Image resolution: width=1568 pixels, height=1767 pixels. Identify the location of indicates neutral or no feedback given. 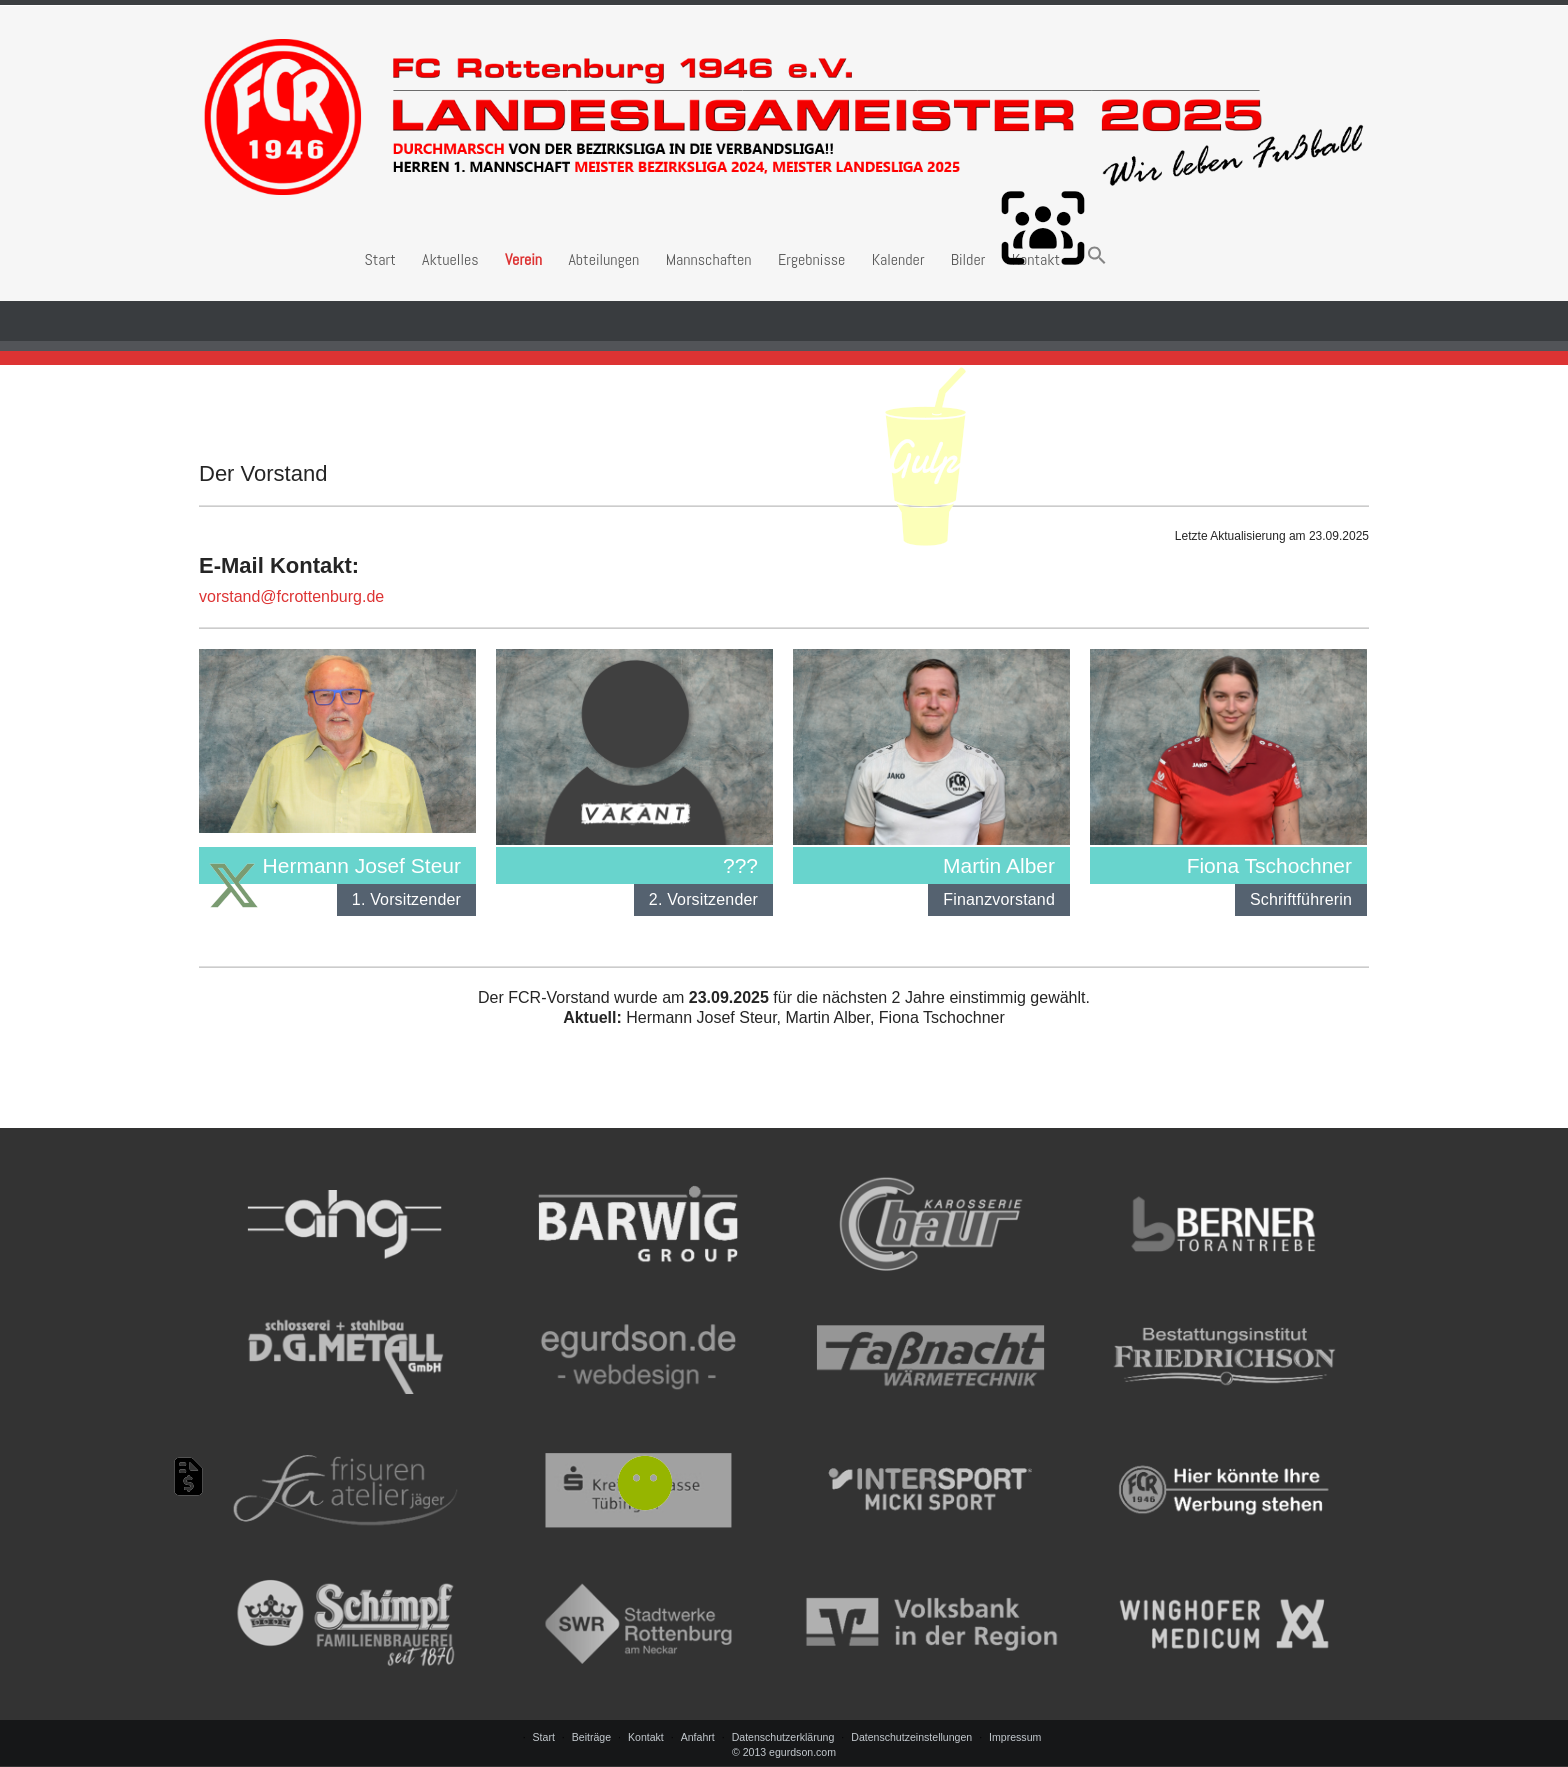
(645, 1483).